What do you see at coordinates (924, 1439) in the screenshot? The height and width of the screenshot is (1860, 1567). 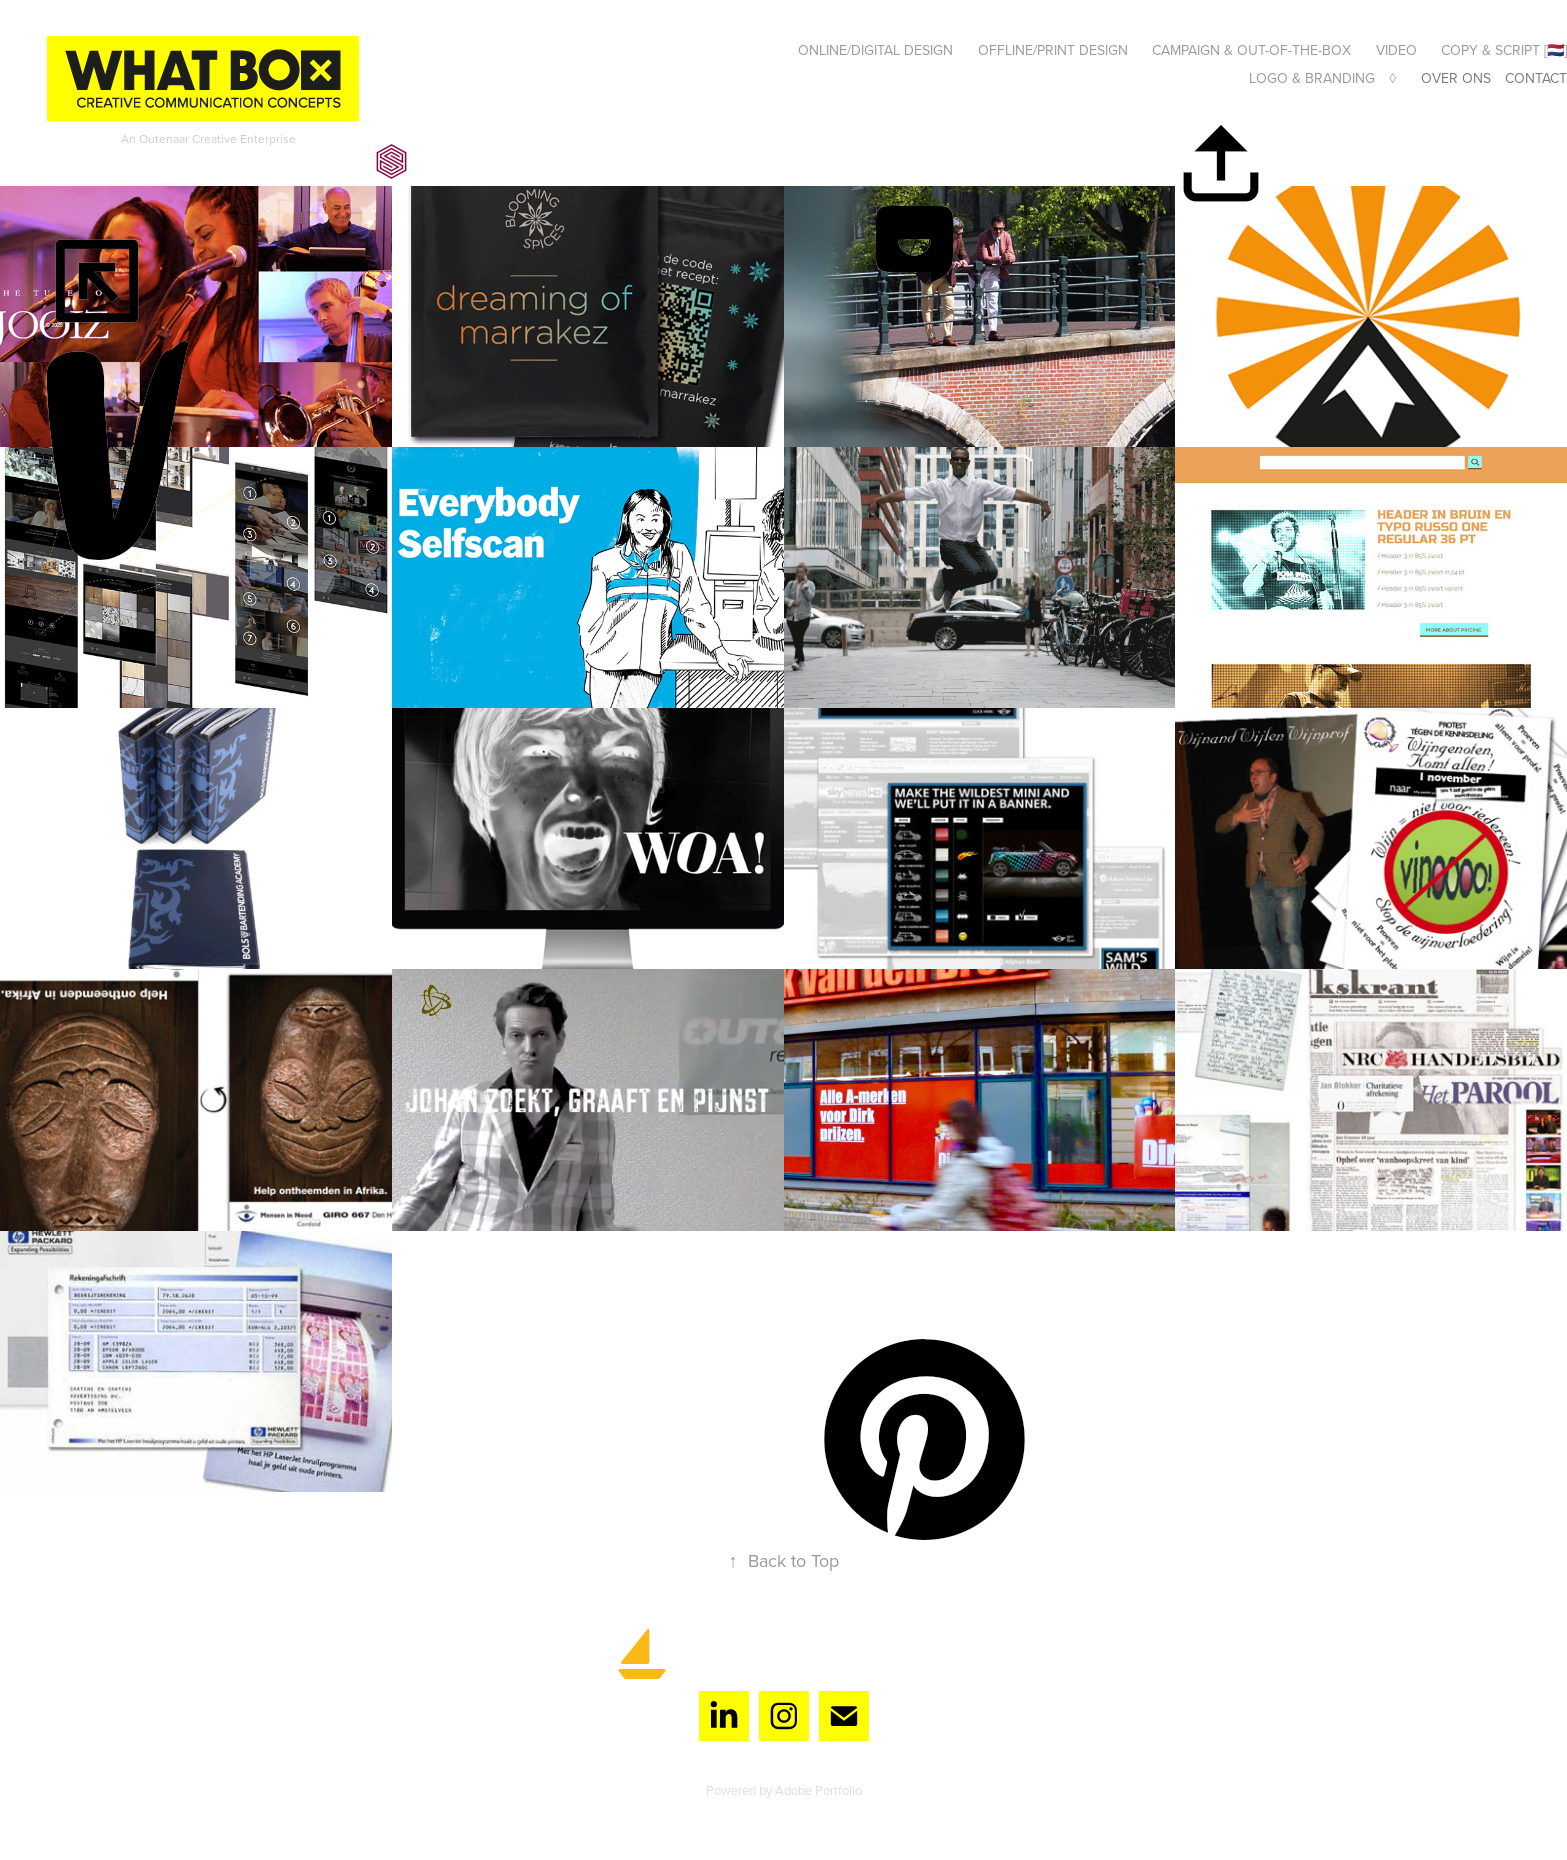 I see `open Pinterest app` at bounding box center [924, 1439].